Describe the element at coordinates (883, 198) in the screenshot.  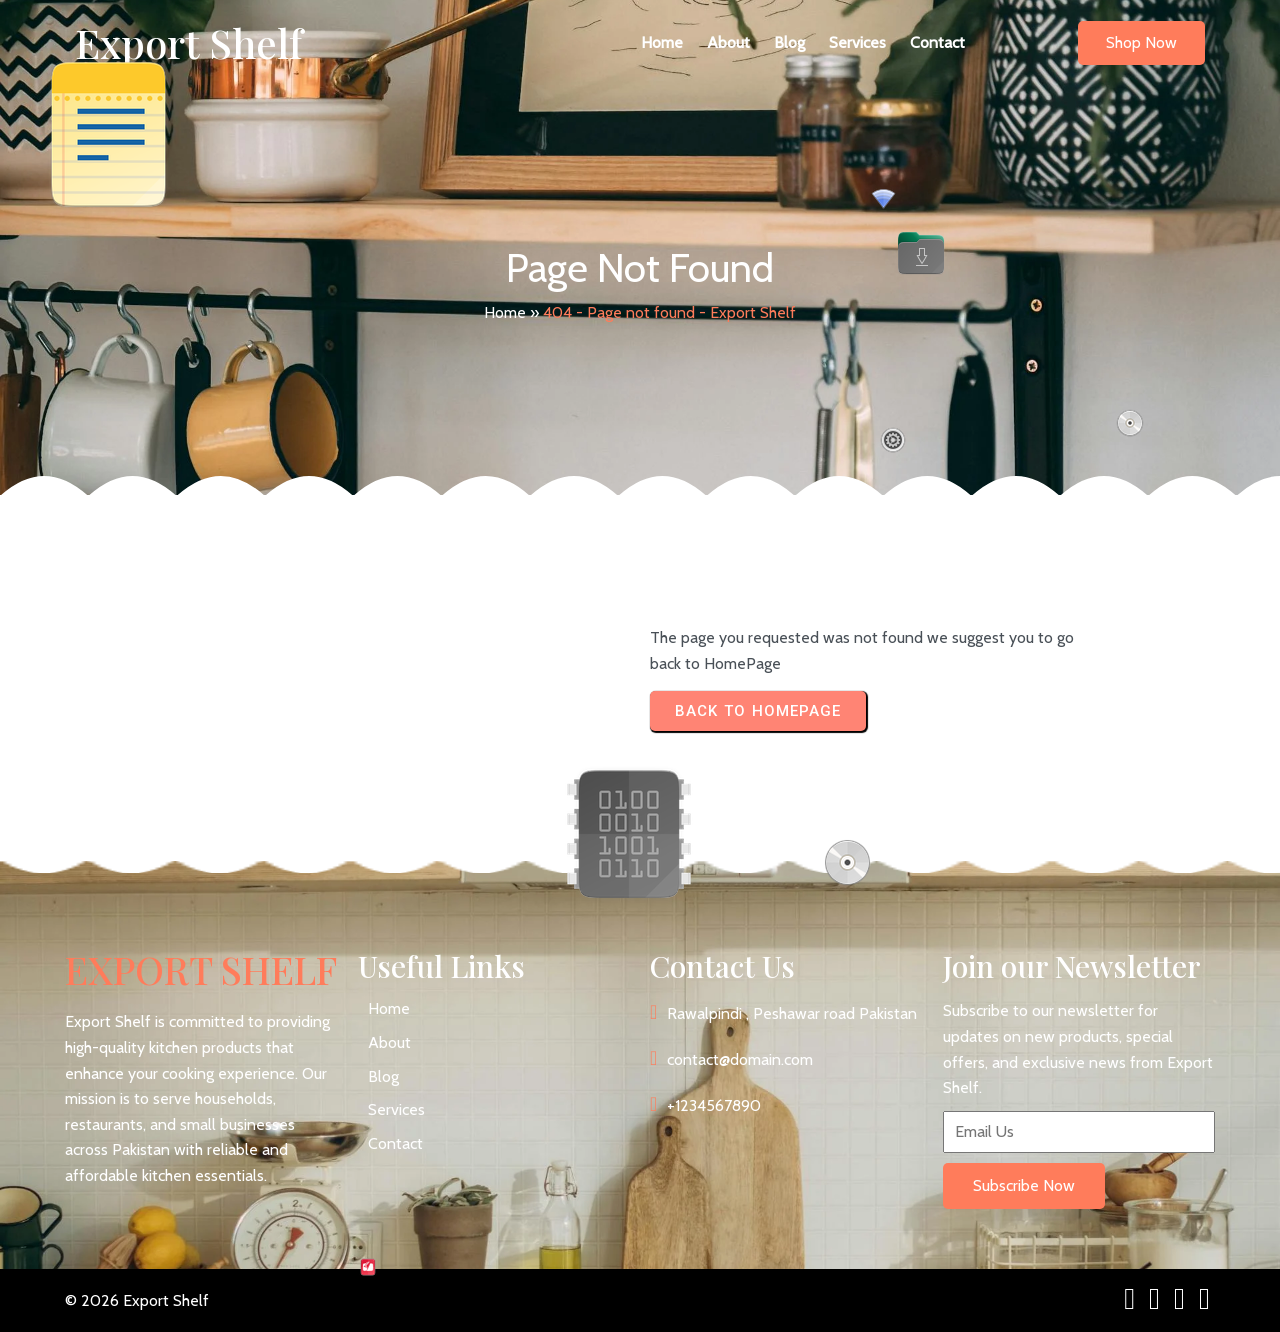
I see `indicates wireless network connection status` at that location.